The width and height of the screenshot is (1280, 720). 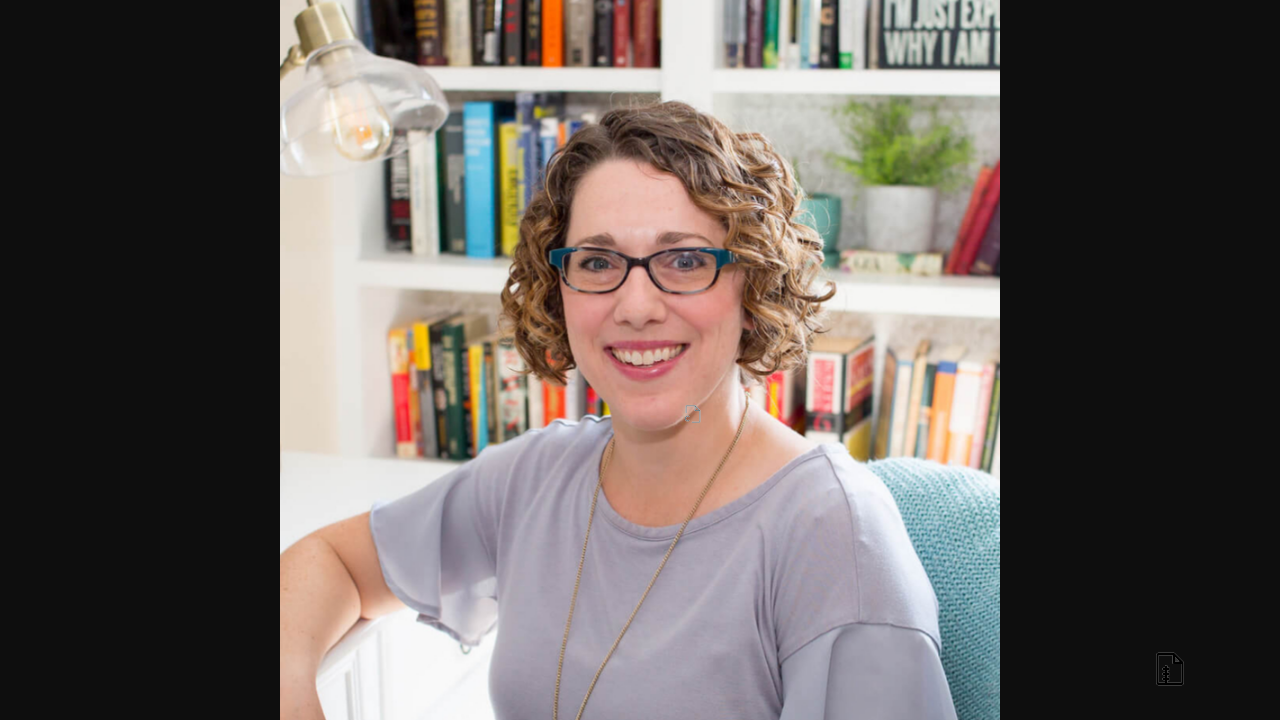 I want to click on open a C programming language file, so click(x=693, y=414).